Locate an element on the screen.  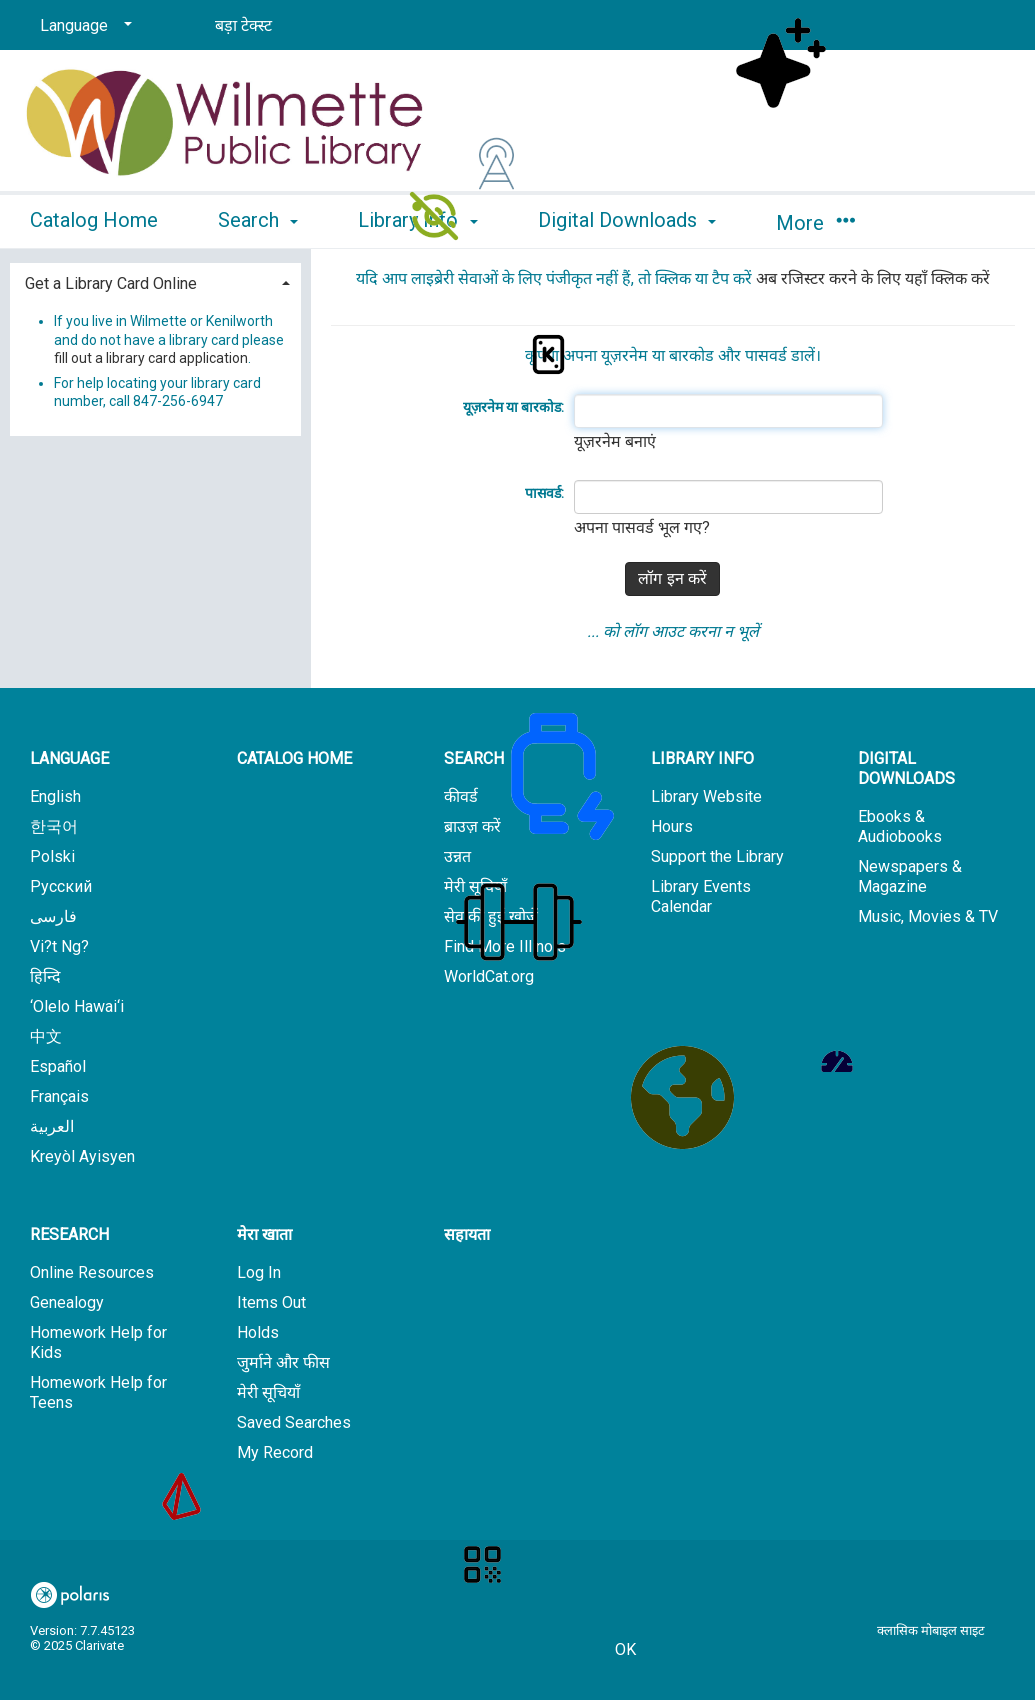
prisma database ORM logo is located at coordinates (181, 1496).